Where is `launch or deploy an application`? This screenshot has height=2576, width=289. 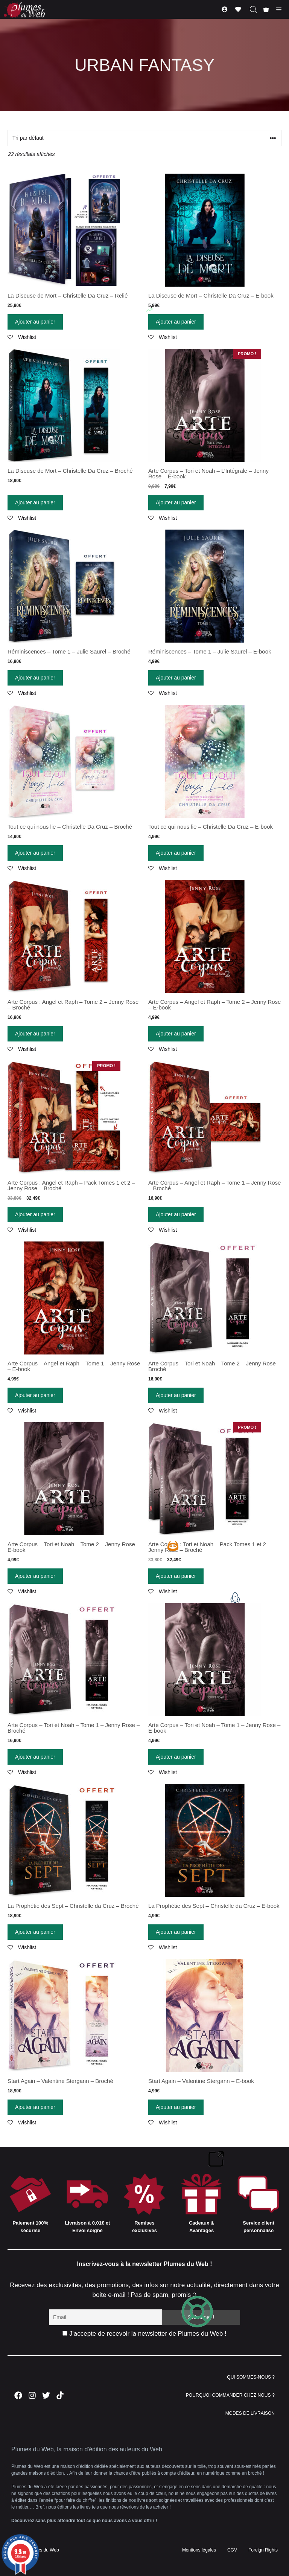 launch or deploy an application is located at coordinates (235, 1598).